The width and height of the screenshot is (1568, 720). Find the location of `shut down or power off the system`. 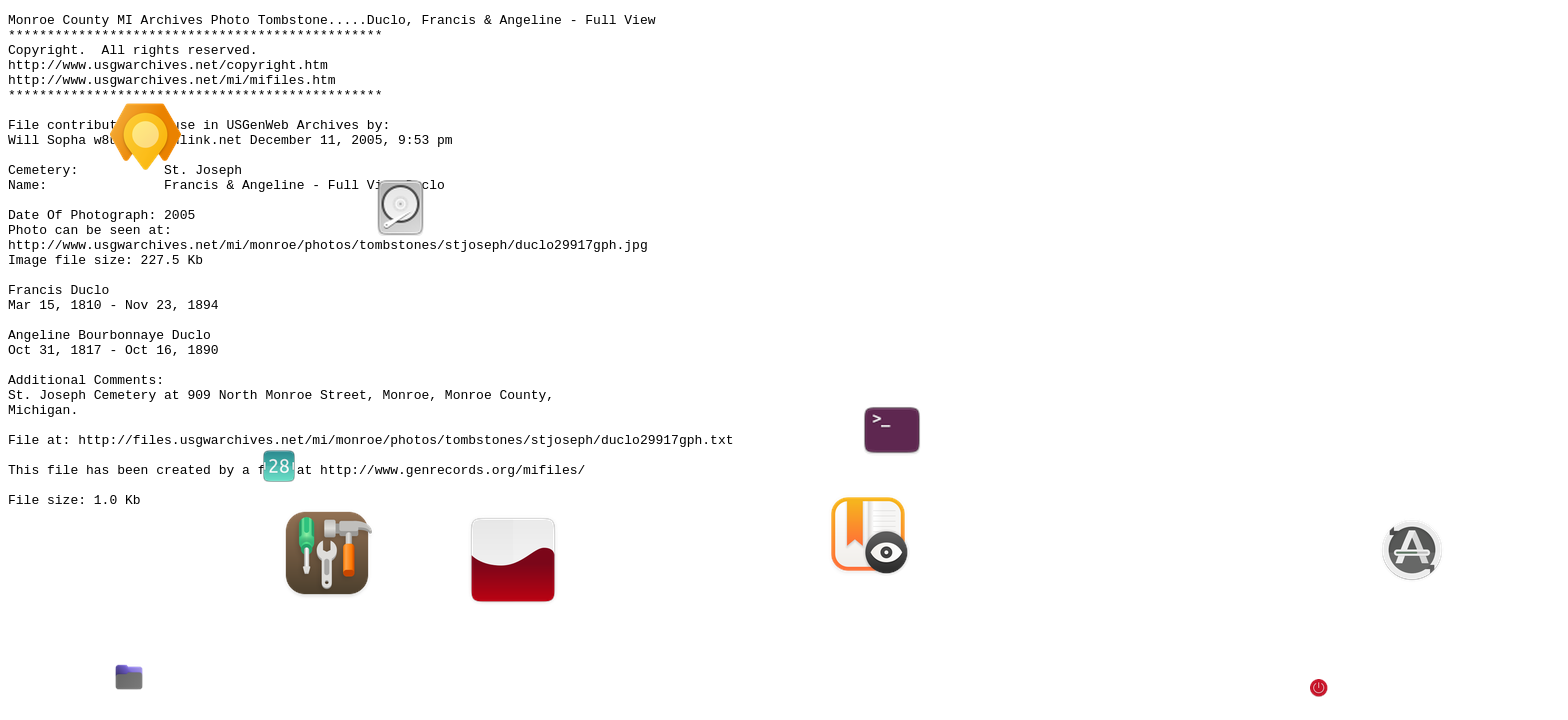

shut down or power off the system is located at coordinates (1319, 688).